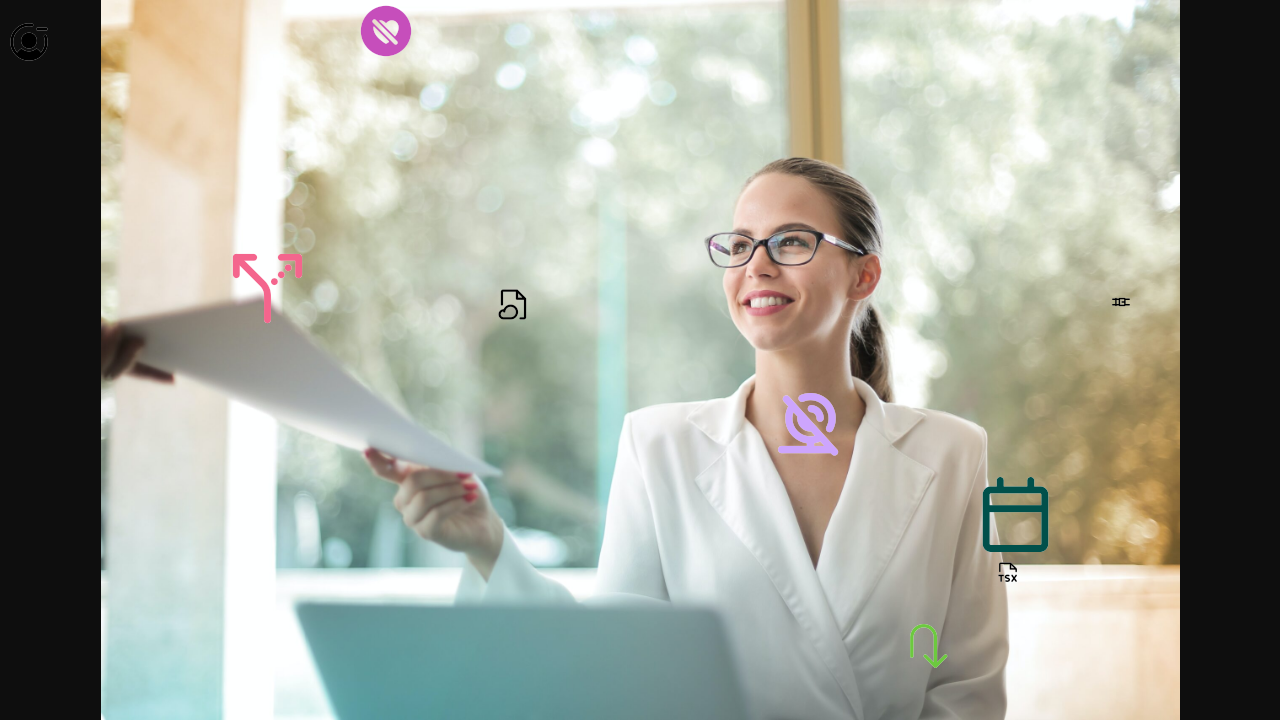 This screenshot has width=1280, height=720. I want to click on remove from favorites, so click(386, 31).